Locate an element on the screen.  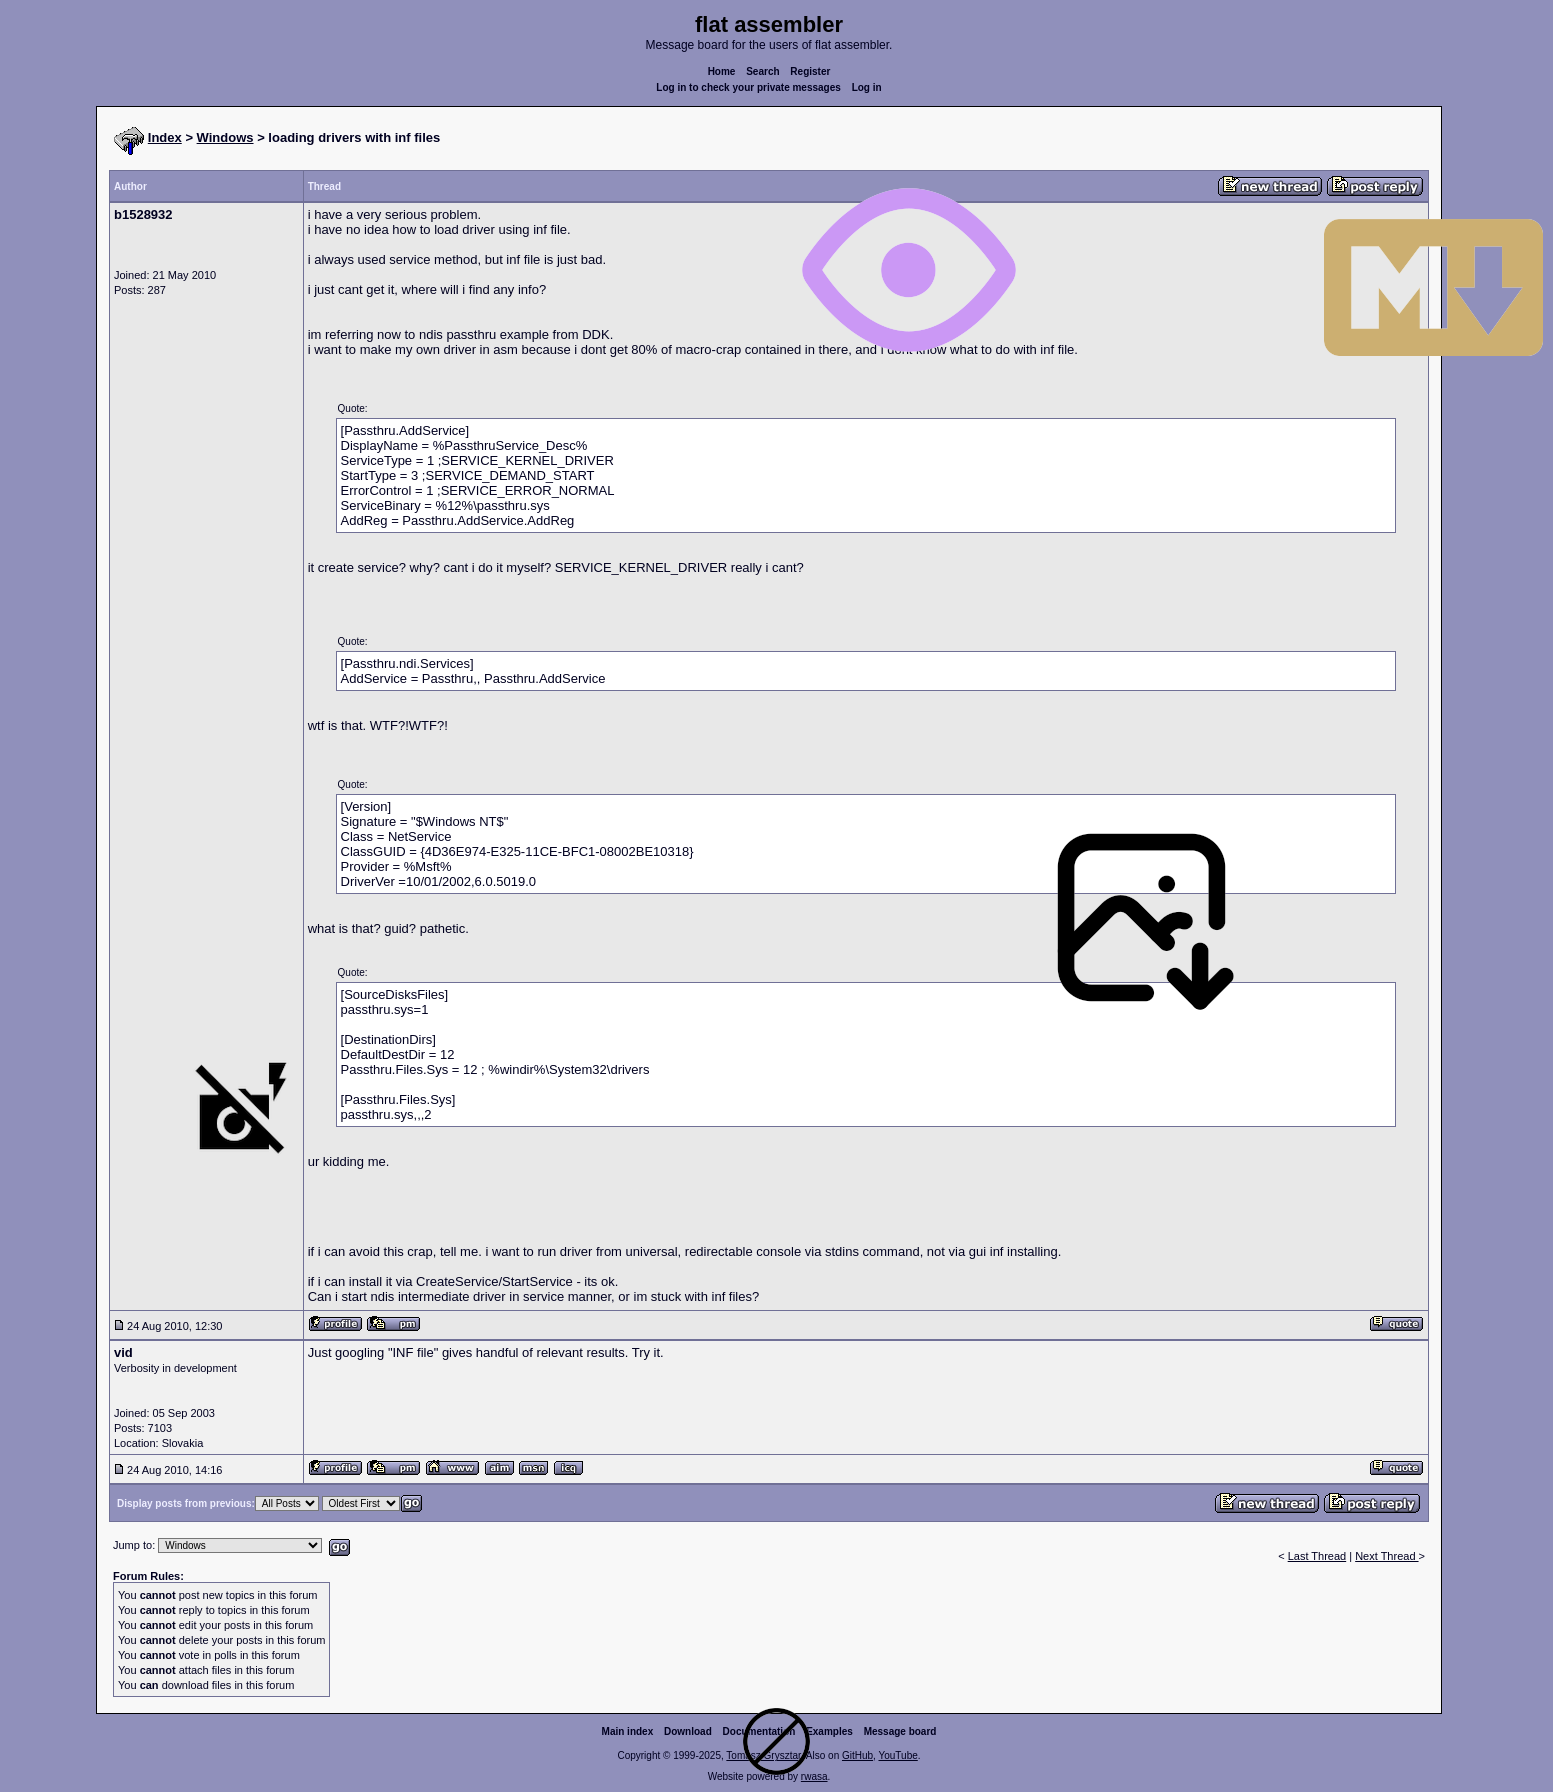
indicates a blocked or prohibited action is located at coordinates (776, 1741).